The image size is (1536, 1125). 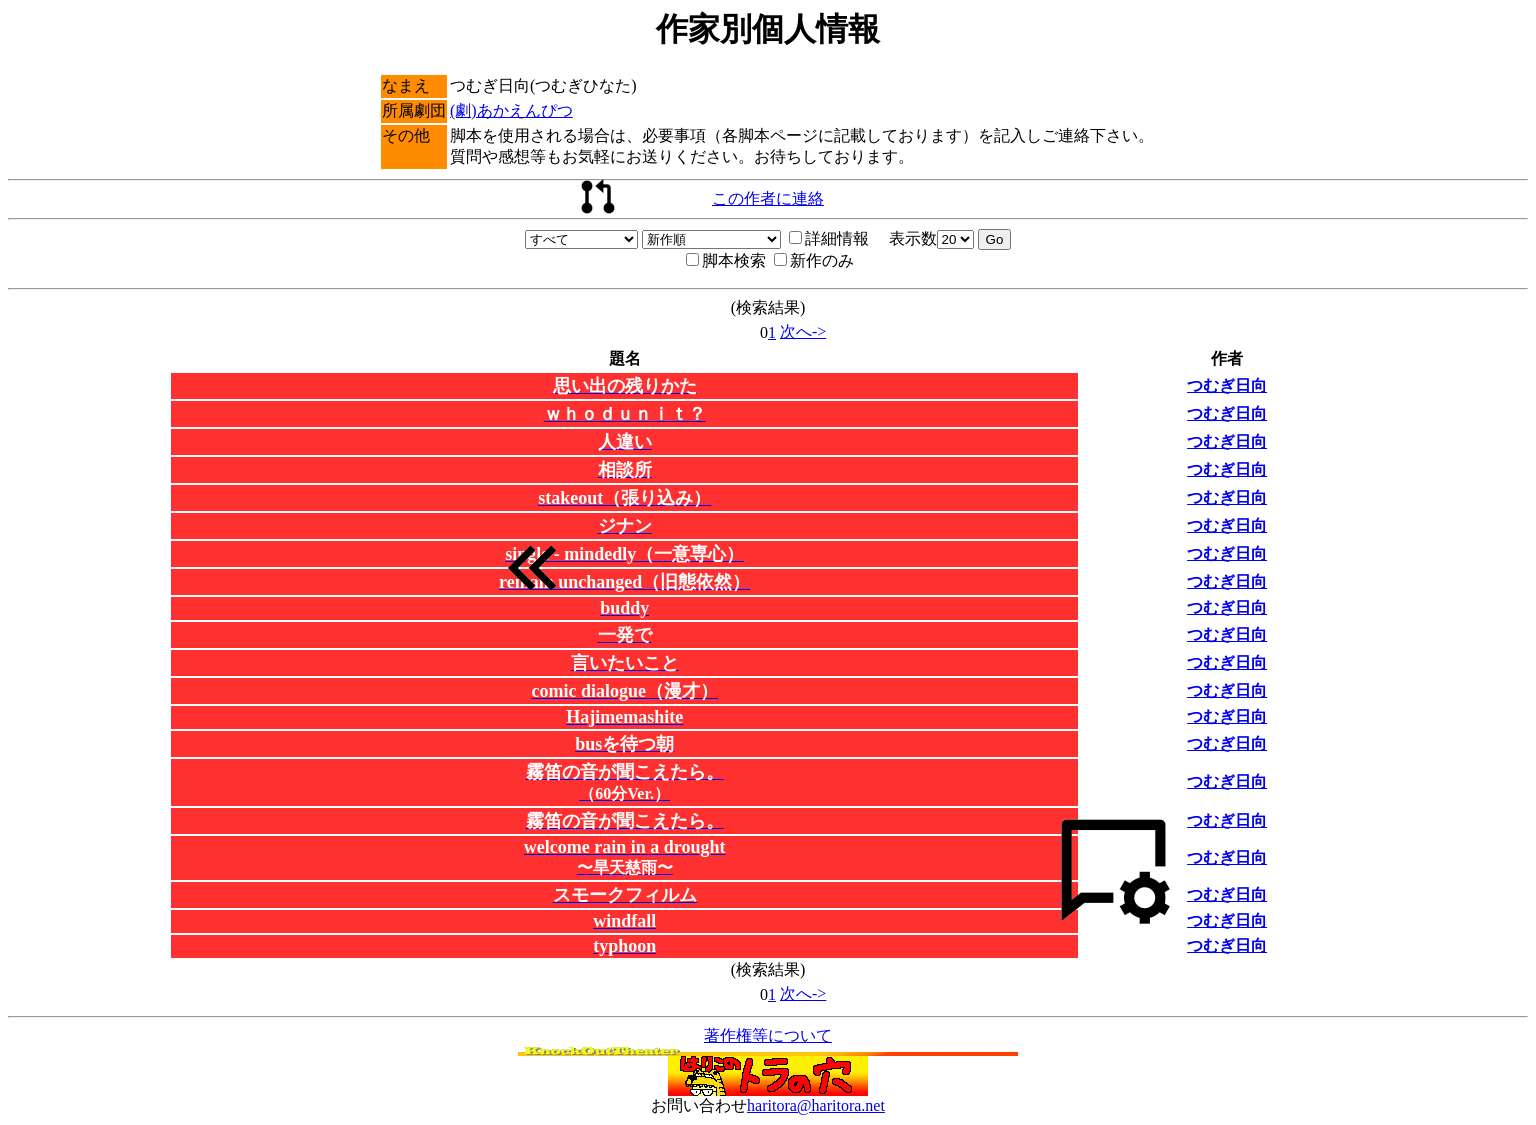 What do you see at coordinates (534, 568) in the screenshot?
I see `go back to the beginning` at bounding box center [534, 568].